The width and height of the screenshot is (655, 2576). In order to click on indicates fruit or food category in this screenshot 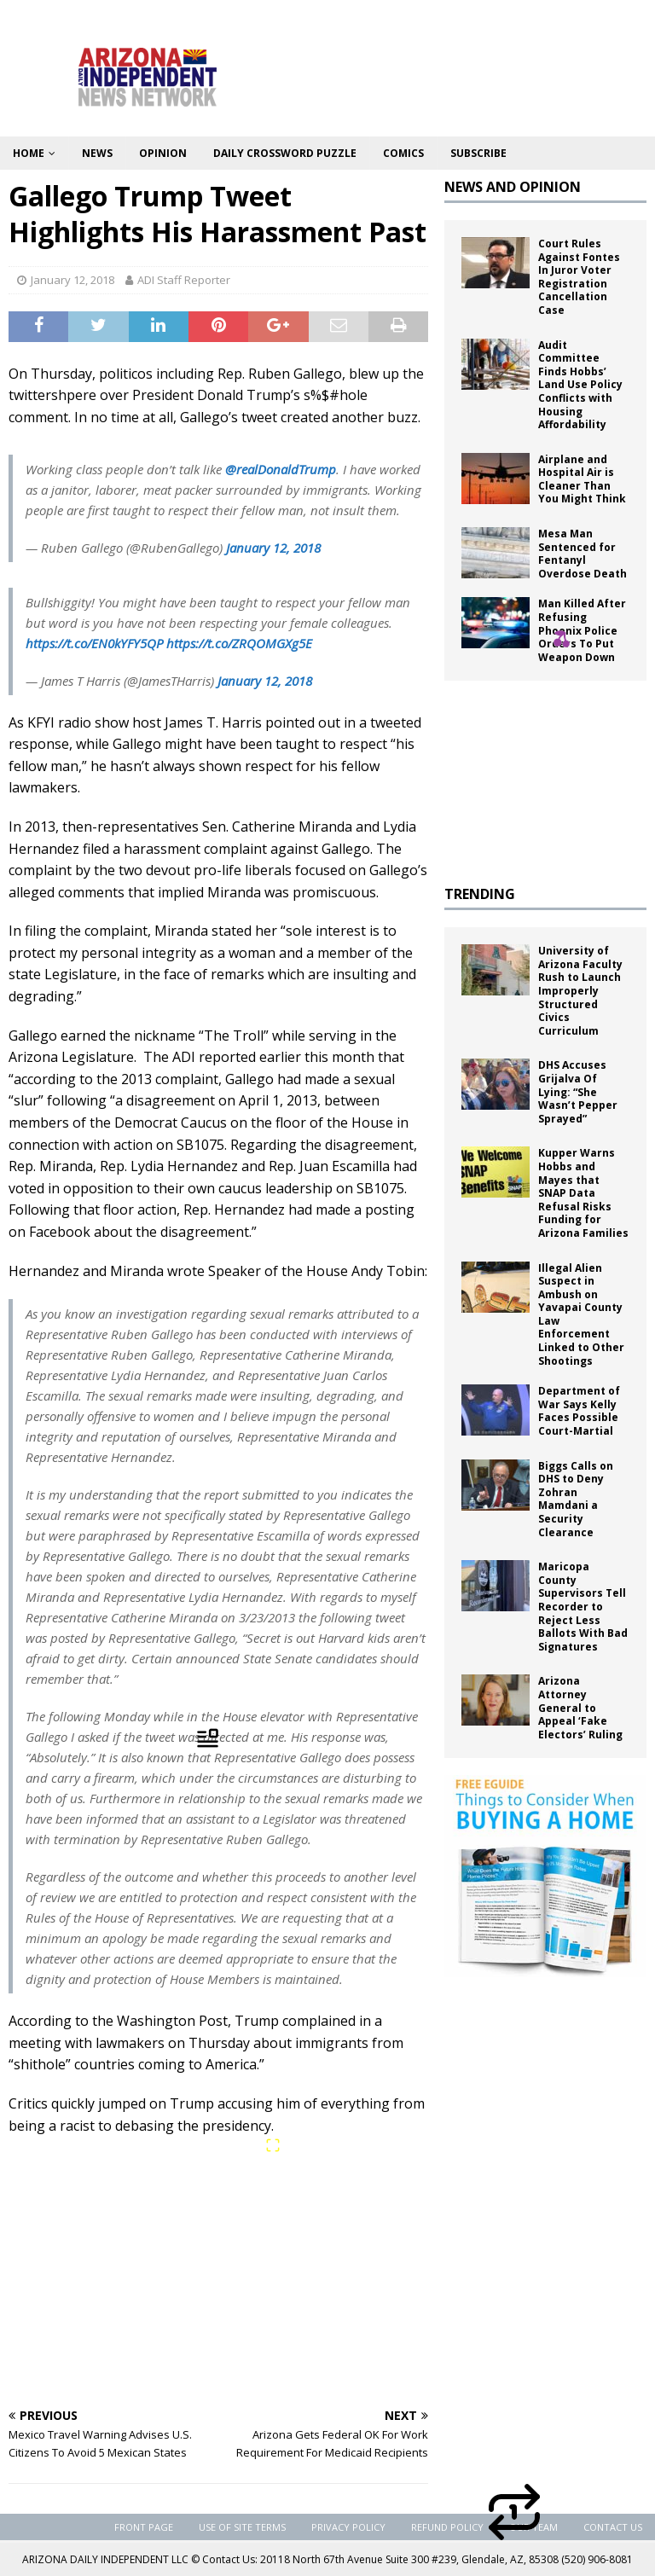, I will do `click(561, 638)`.